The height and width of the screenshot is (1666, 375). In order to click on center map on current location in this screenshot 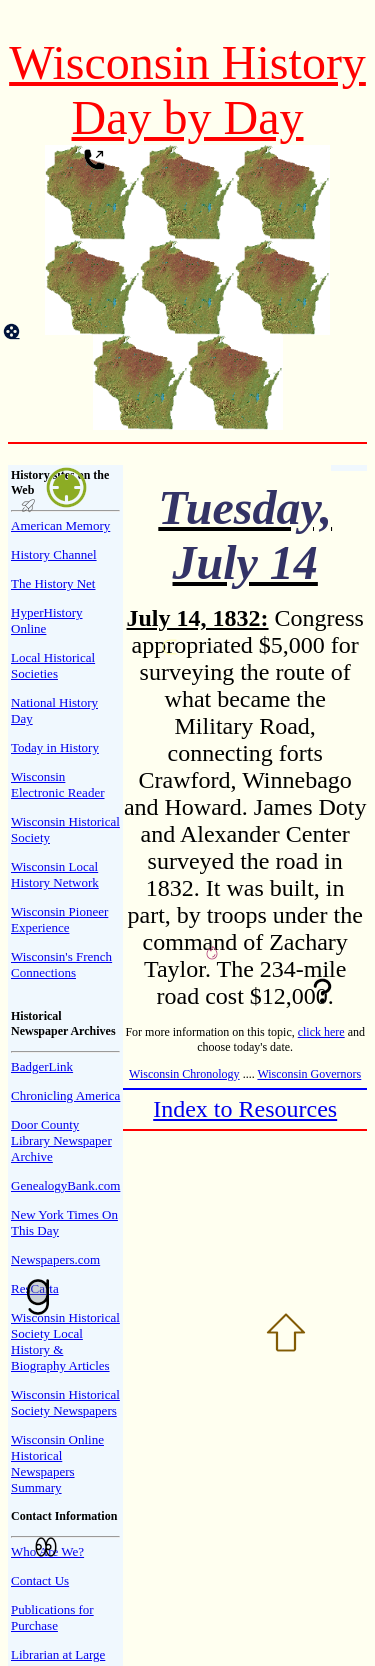, I will do `click(66, 487)`.